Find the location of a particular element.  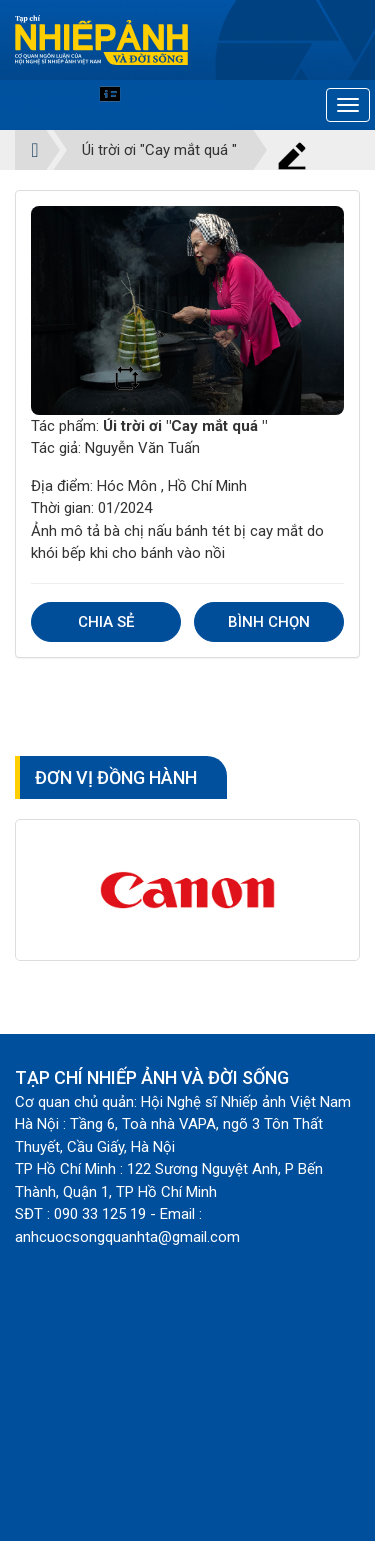

adjust custom dimensions or size is located at coordinates (126, 379).